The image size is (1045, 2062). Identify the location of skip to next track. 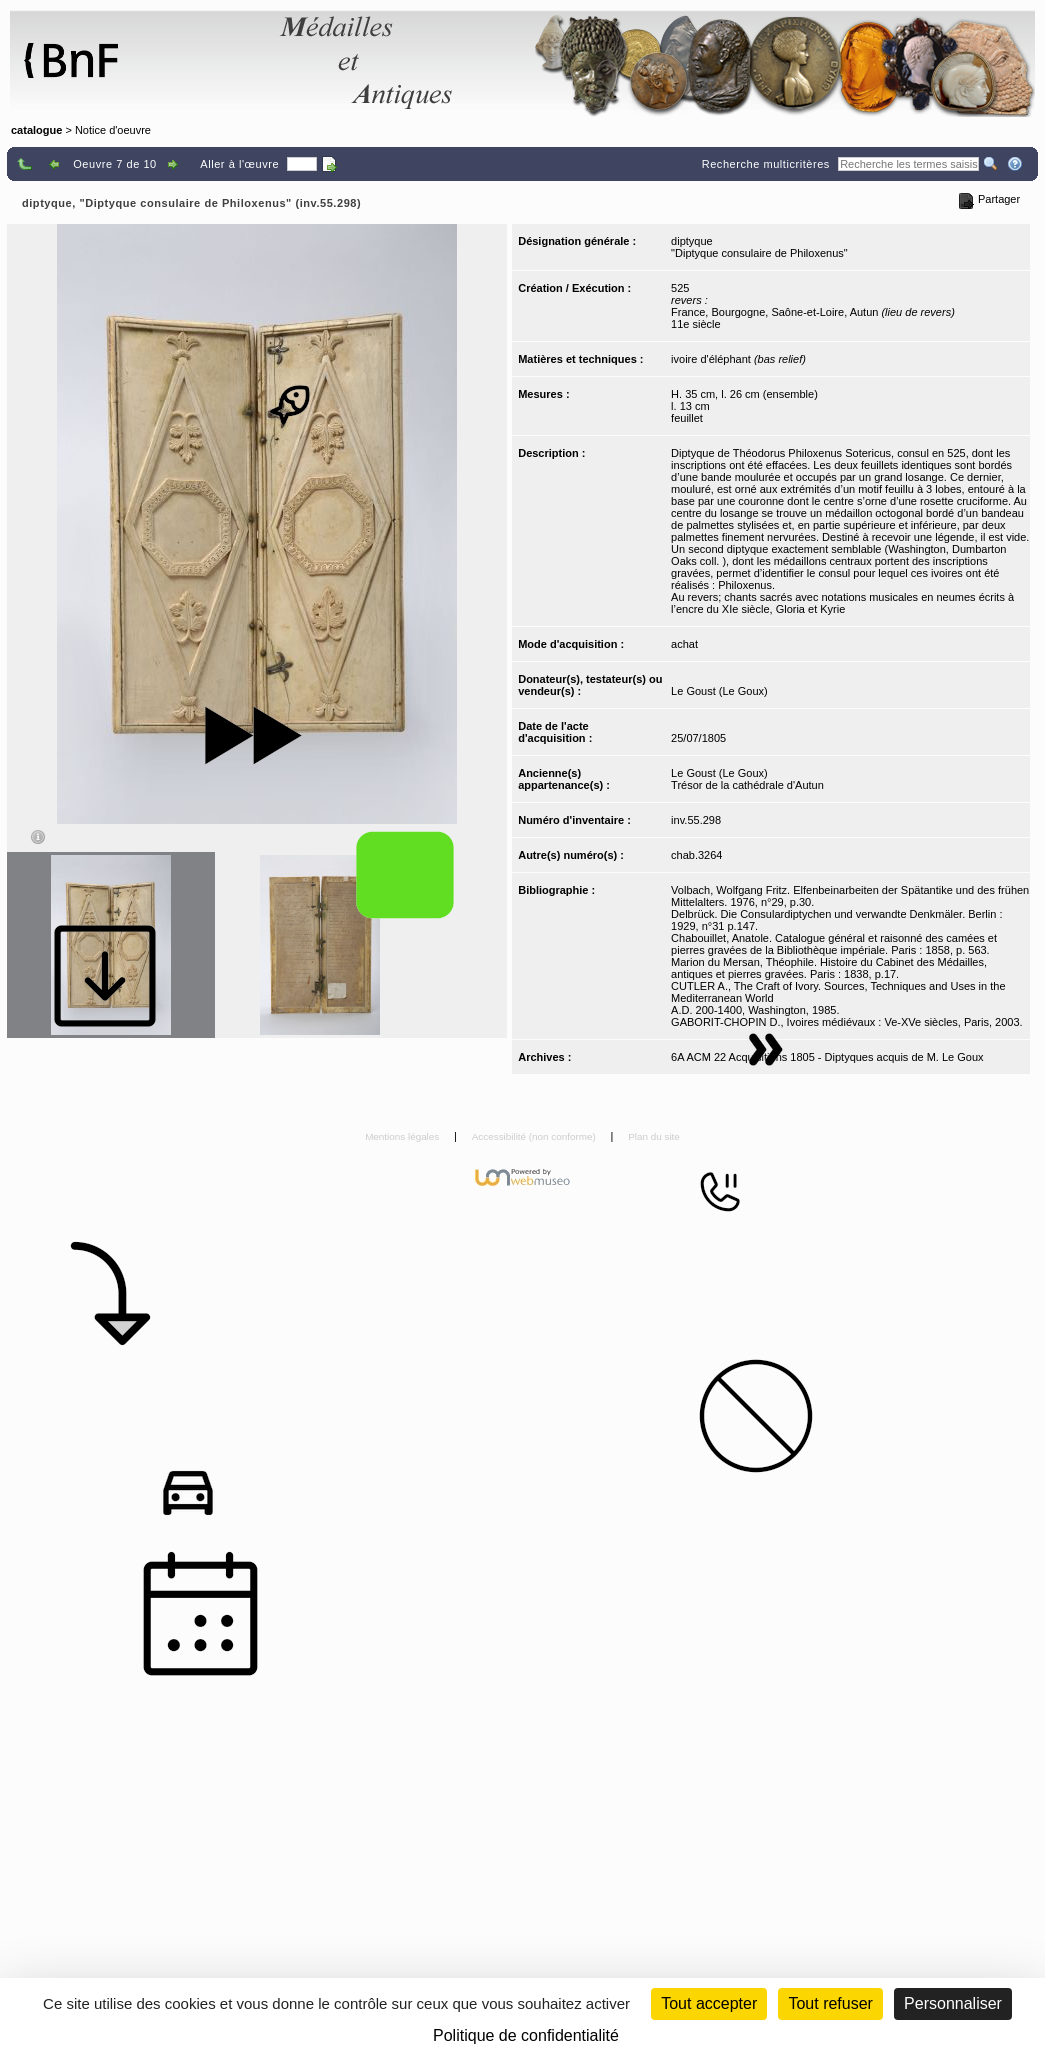
(253, 735).